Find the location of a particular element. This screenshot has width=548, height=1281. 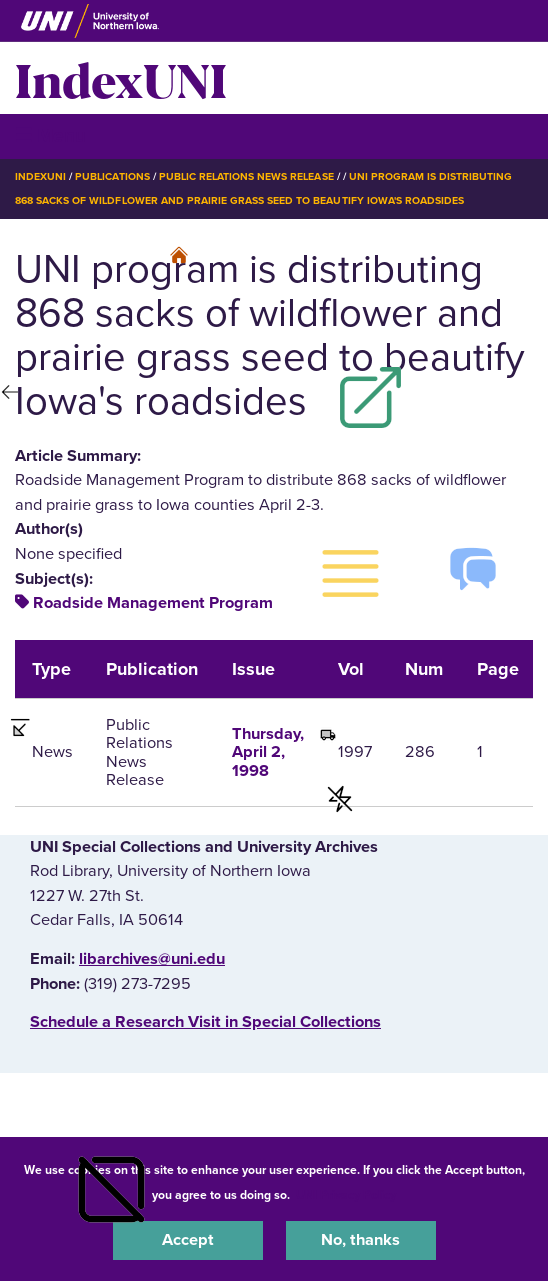

go back to the previous screen is located at coordinates (10, 392).